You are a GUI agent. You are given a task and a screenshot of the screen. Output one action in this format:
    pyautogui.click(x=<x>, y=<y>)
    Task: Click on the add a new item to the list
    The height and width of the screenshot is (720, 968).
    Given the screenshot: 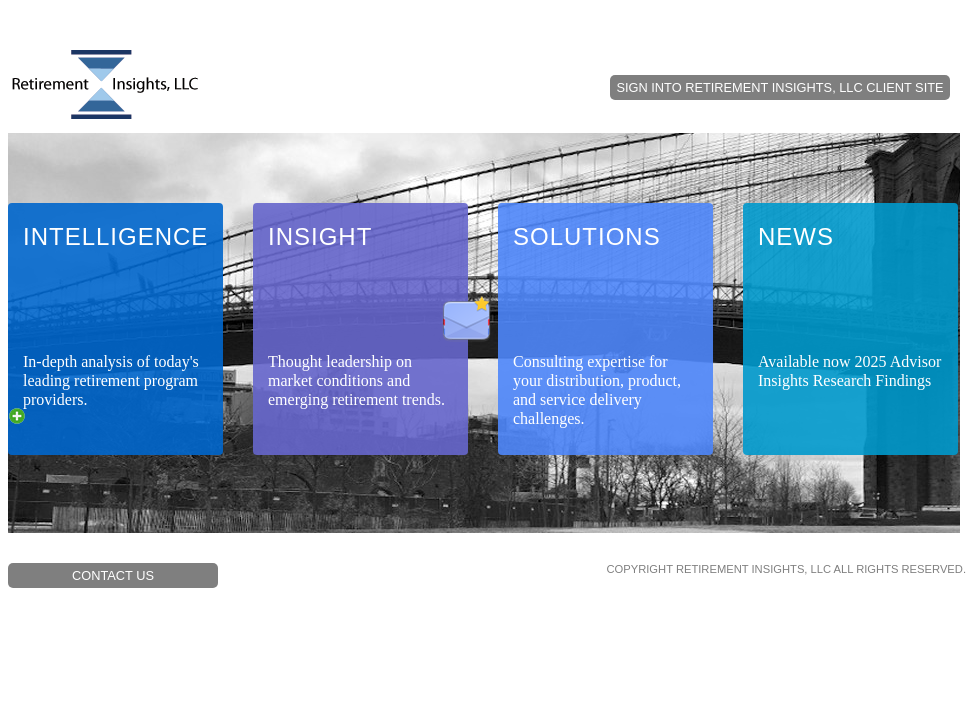 What is the action you would take?
    pyautogui.click(x=17, y=416)
    